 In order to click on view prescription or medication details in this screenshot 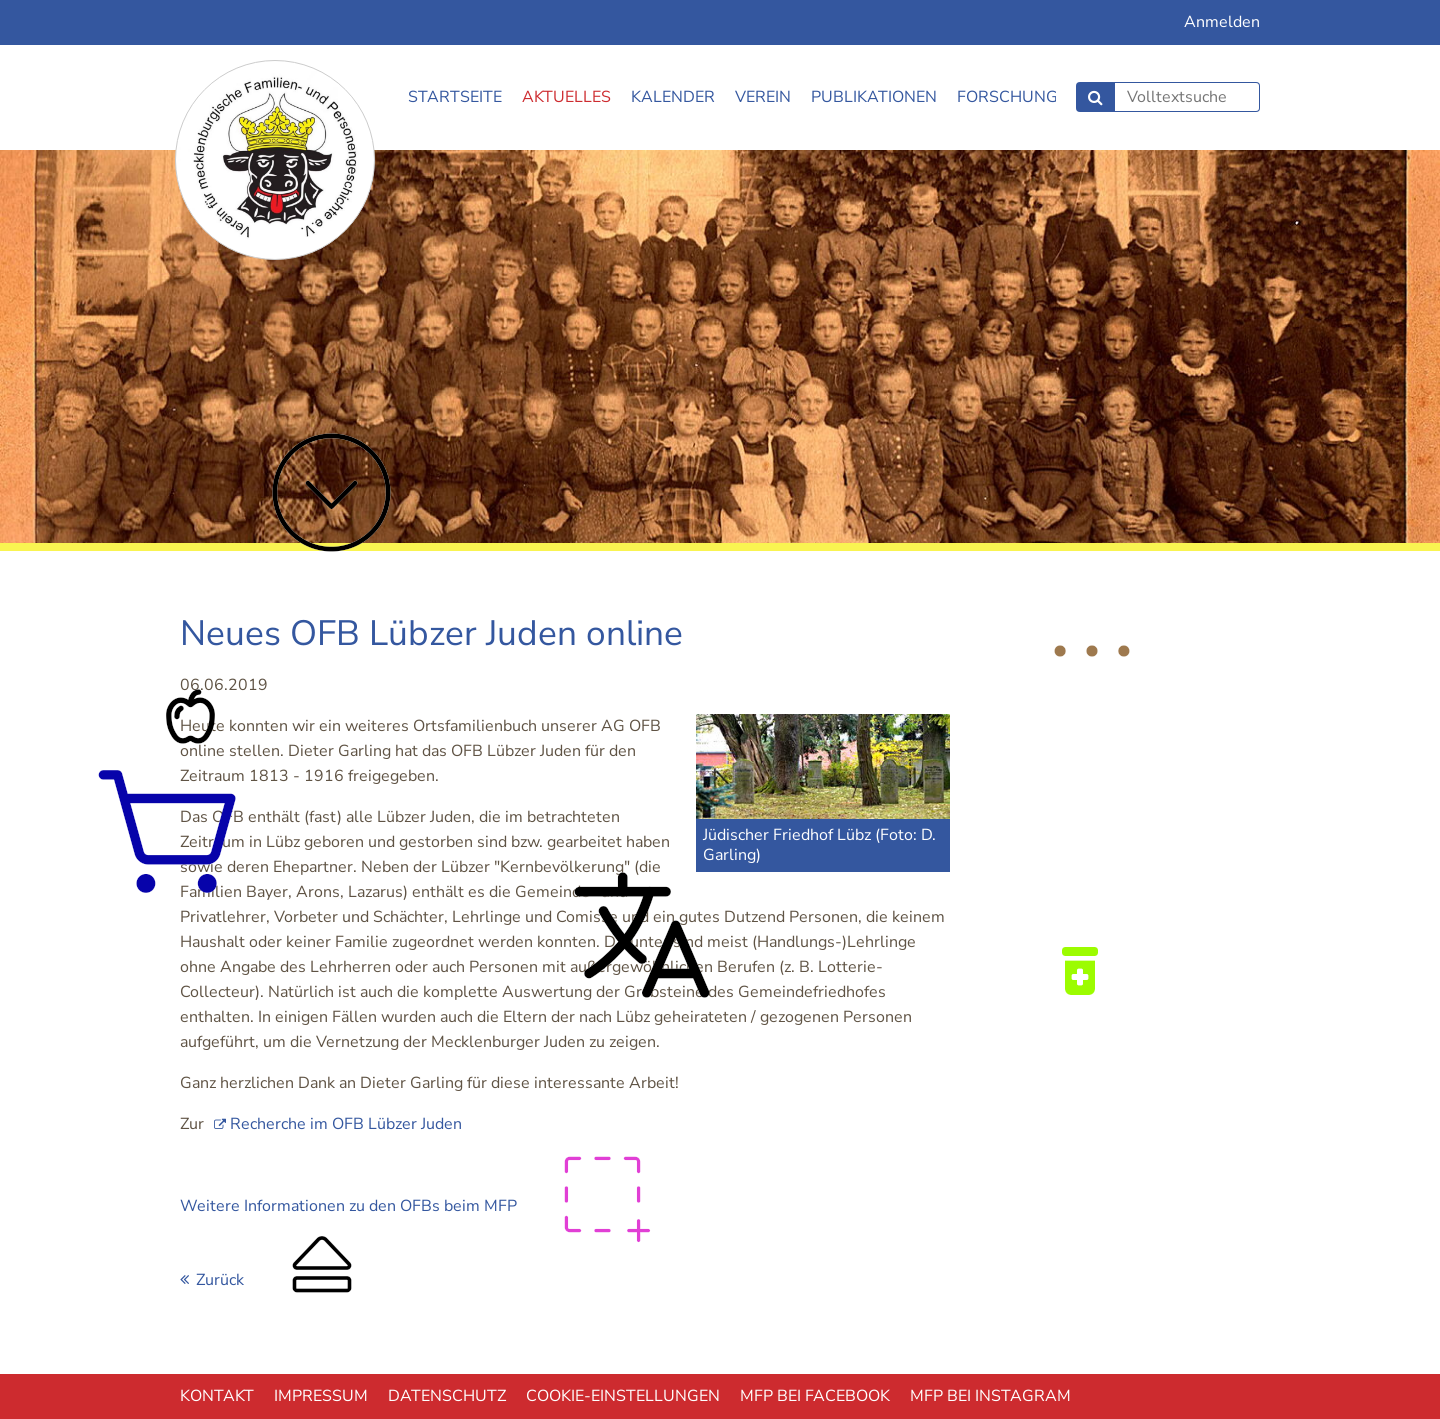, I will do `click(1080, 971)`.